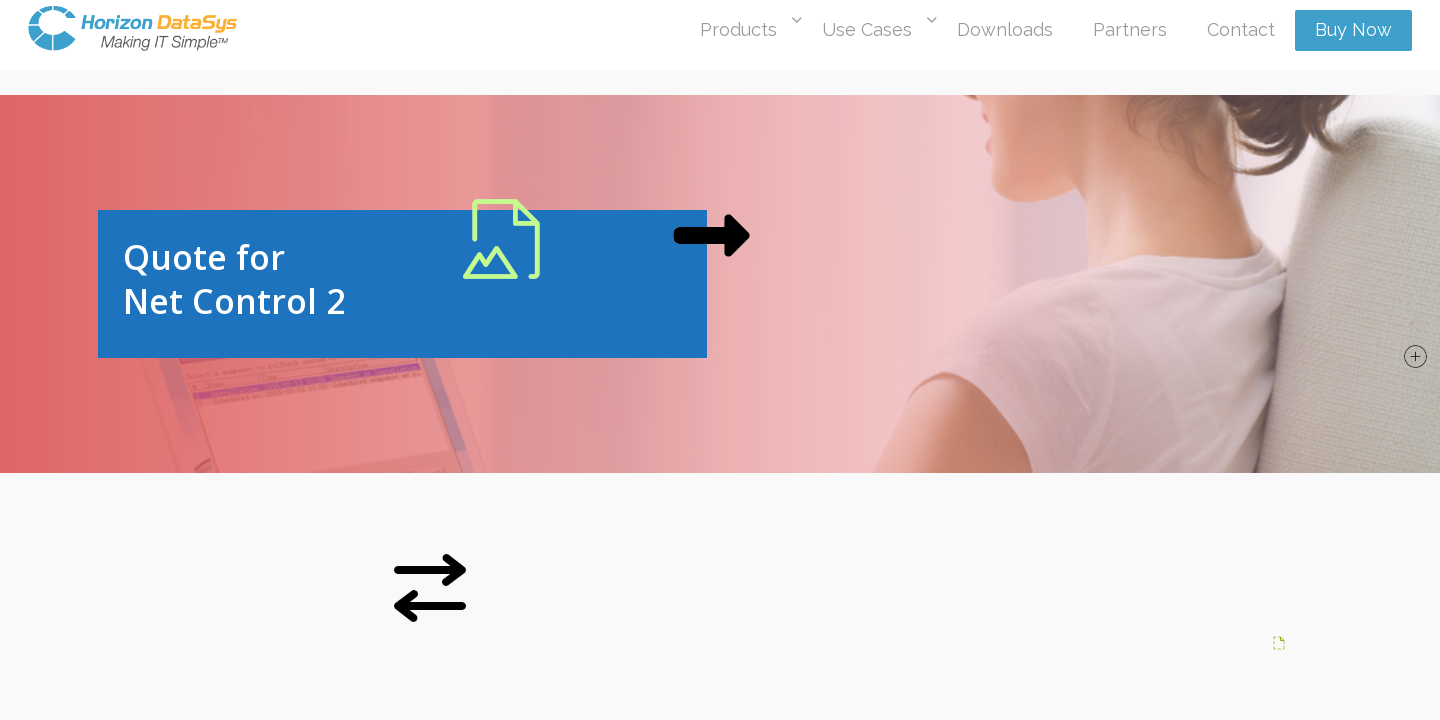 The height and width of the screenshot is (720, 1440). I want to click on add a new item, so click(1415, 356).